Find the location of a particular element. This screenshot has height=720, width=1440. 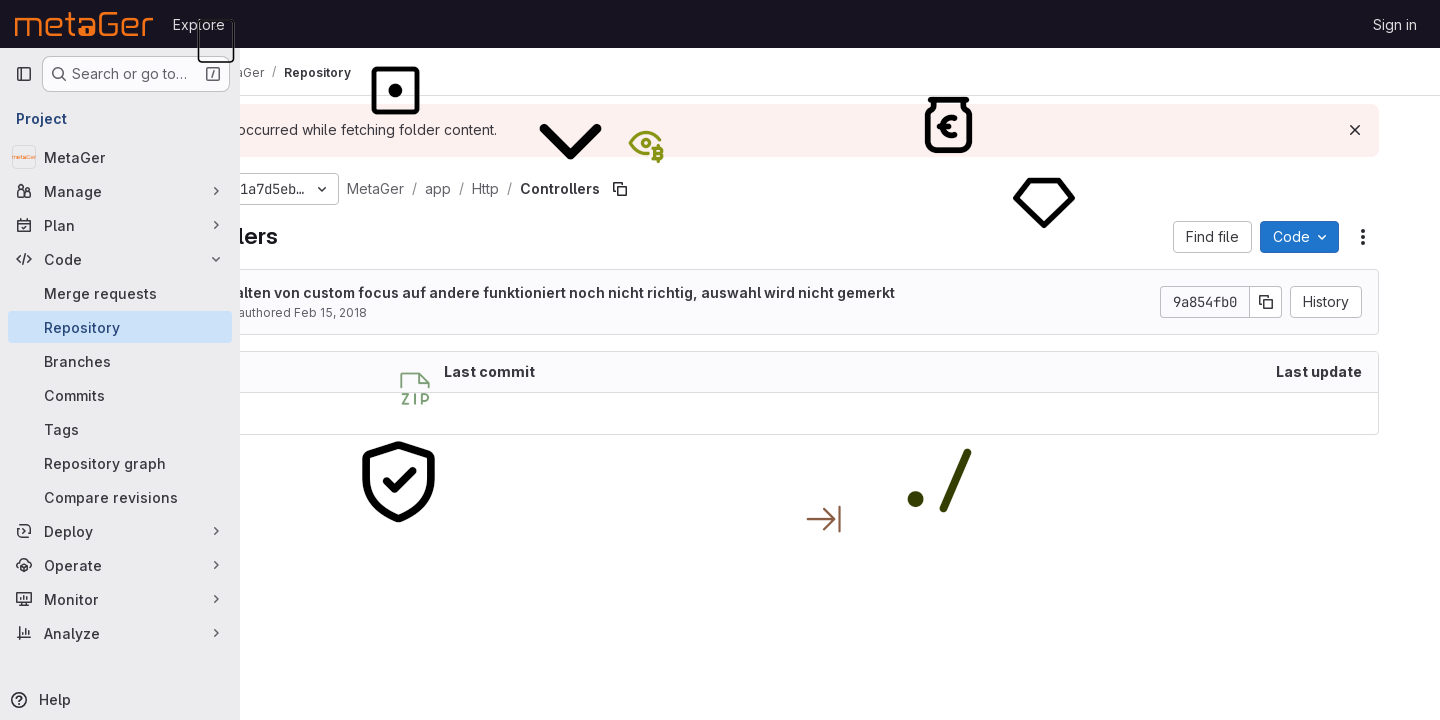

access tablet camera settings is located at coordinates (216, 41).